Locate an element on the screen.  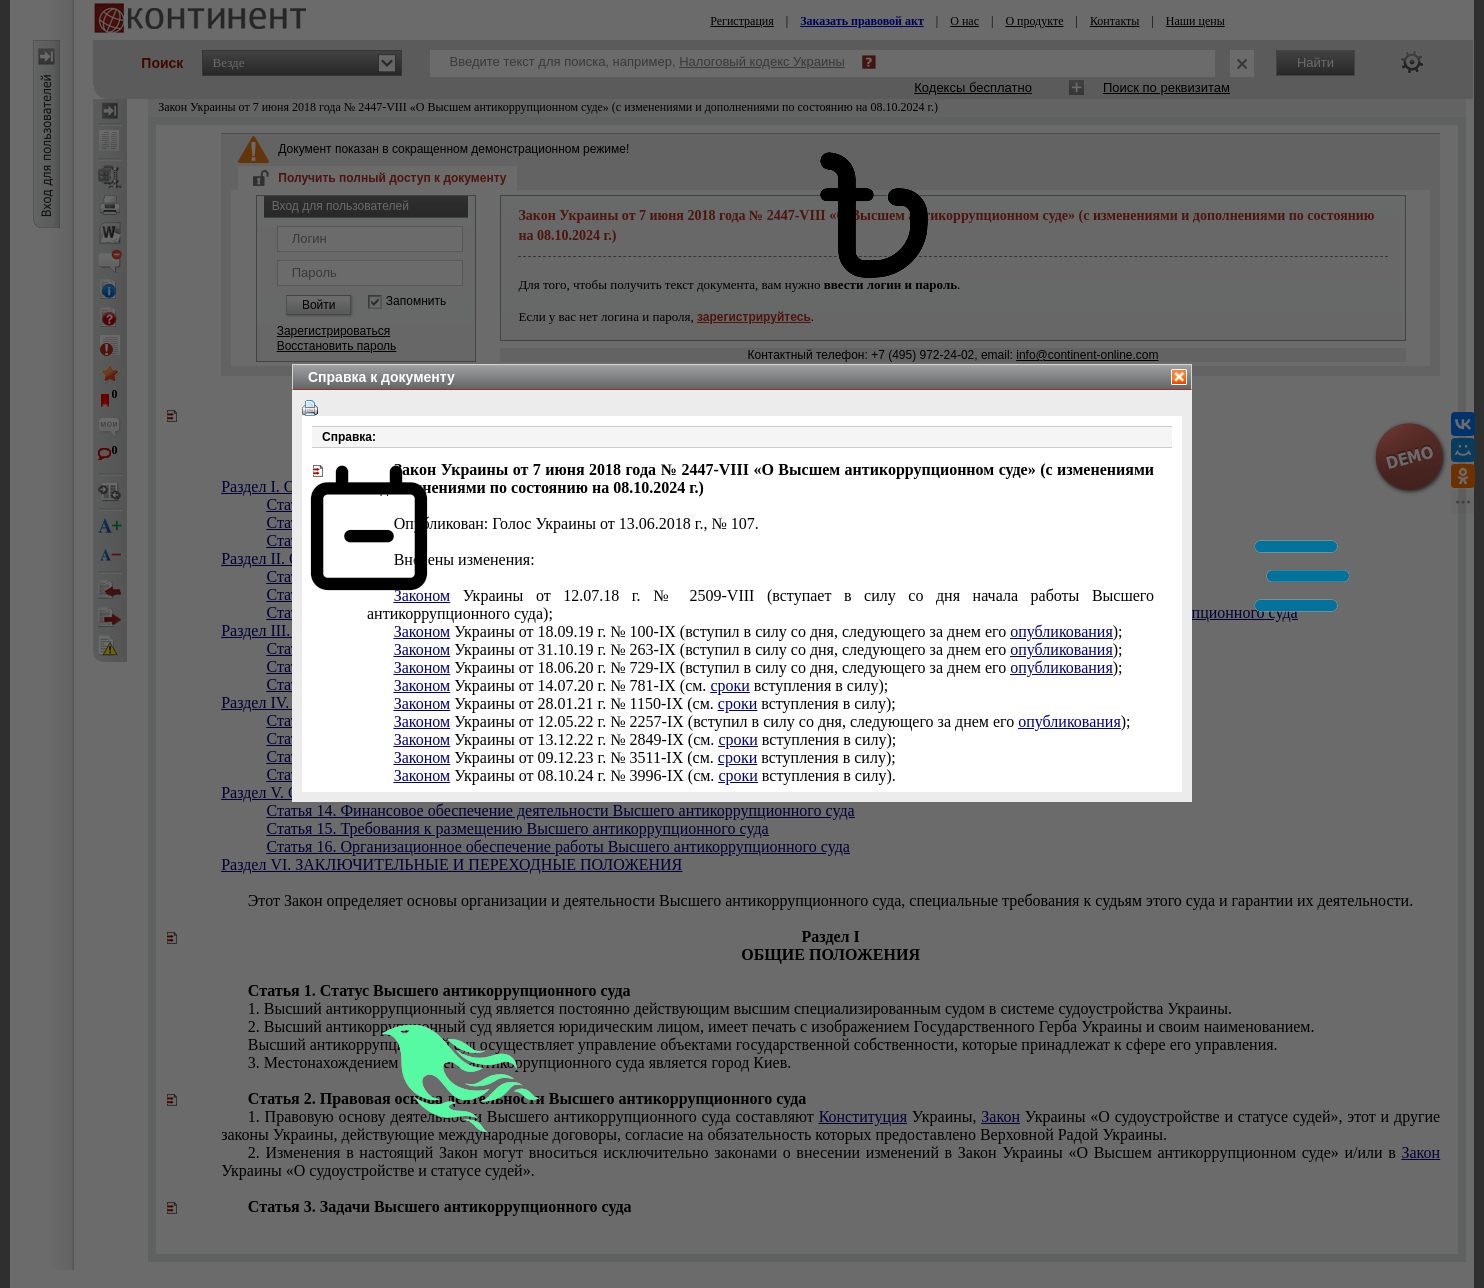
phoenix framework logo is located at coordinates (460, 1078).